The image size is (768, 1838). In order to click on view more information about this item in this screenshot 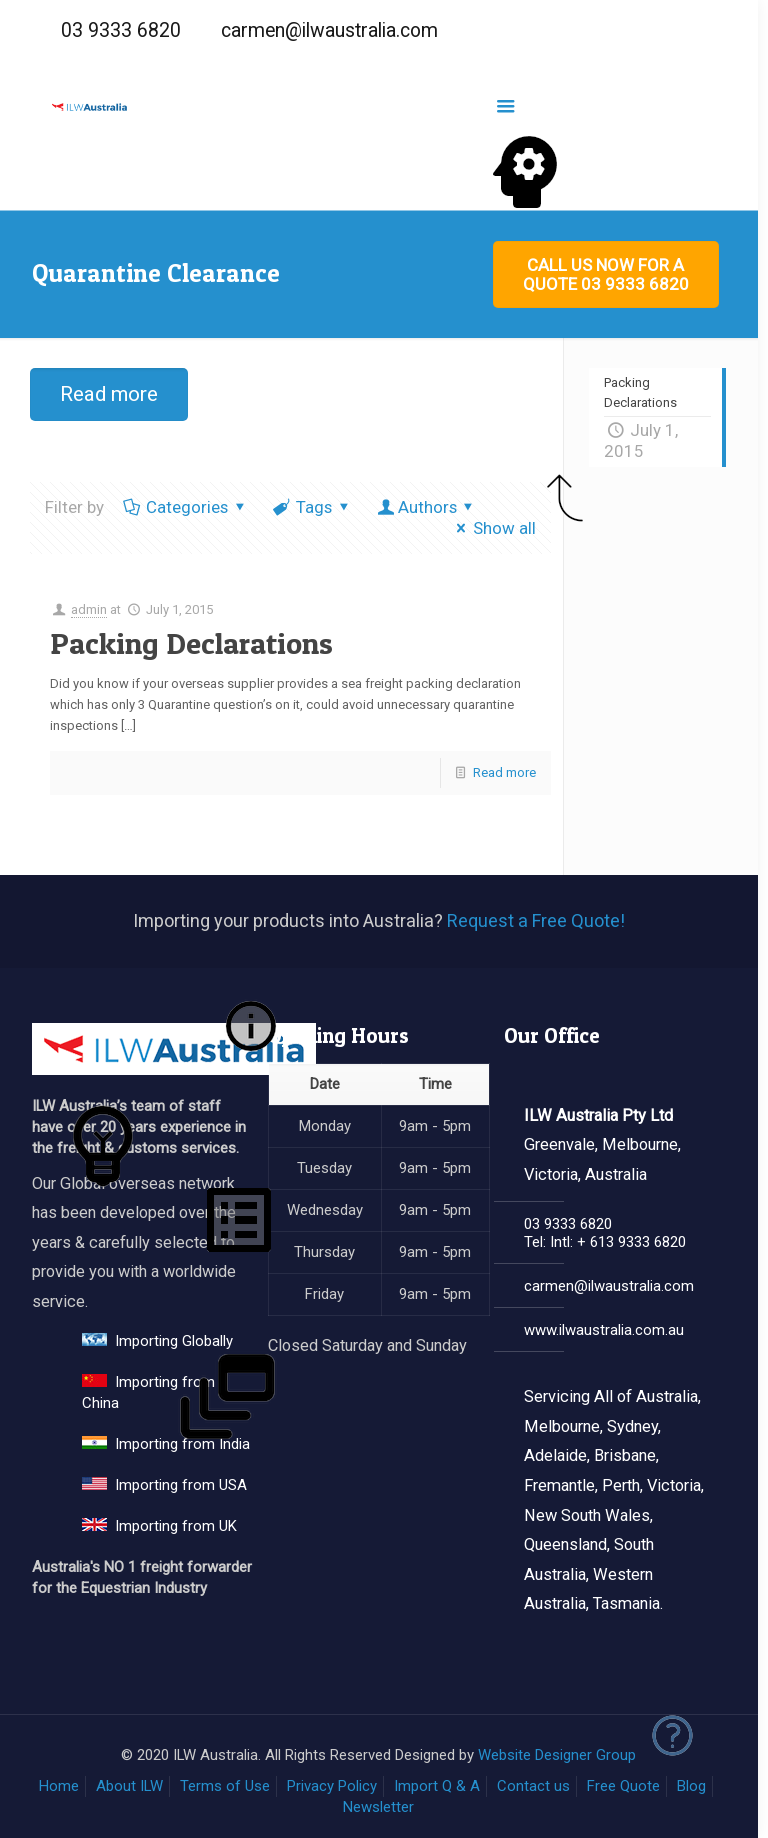, I will do `click(251, 1026)`.